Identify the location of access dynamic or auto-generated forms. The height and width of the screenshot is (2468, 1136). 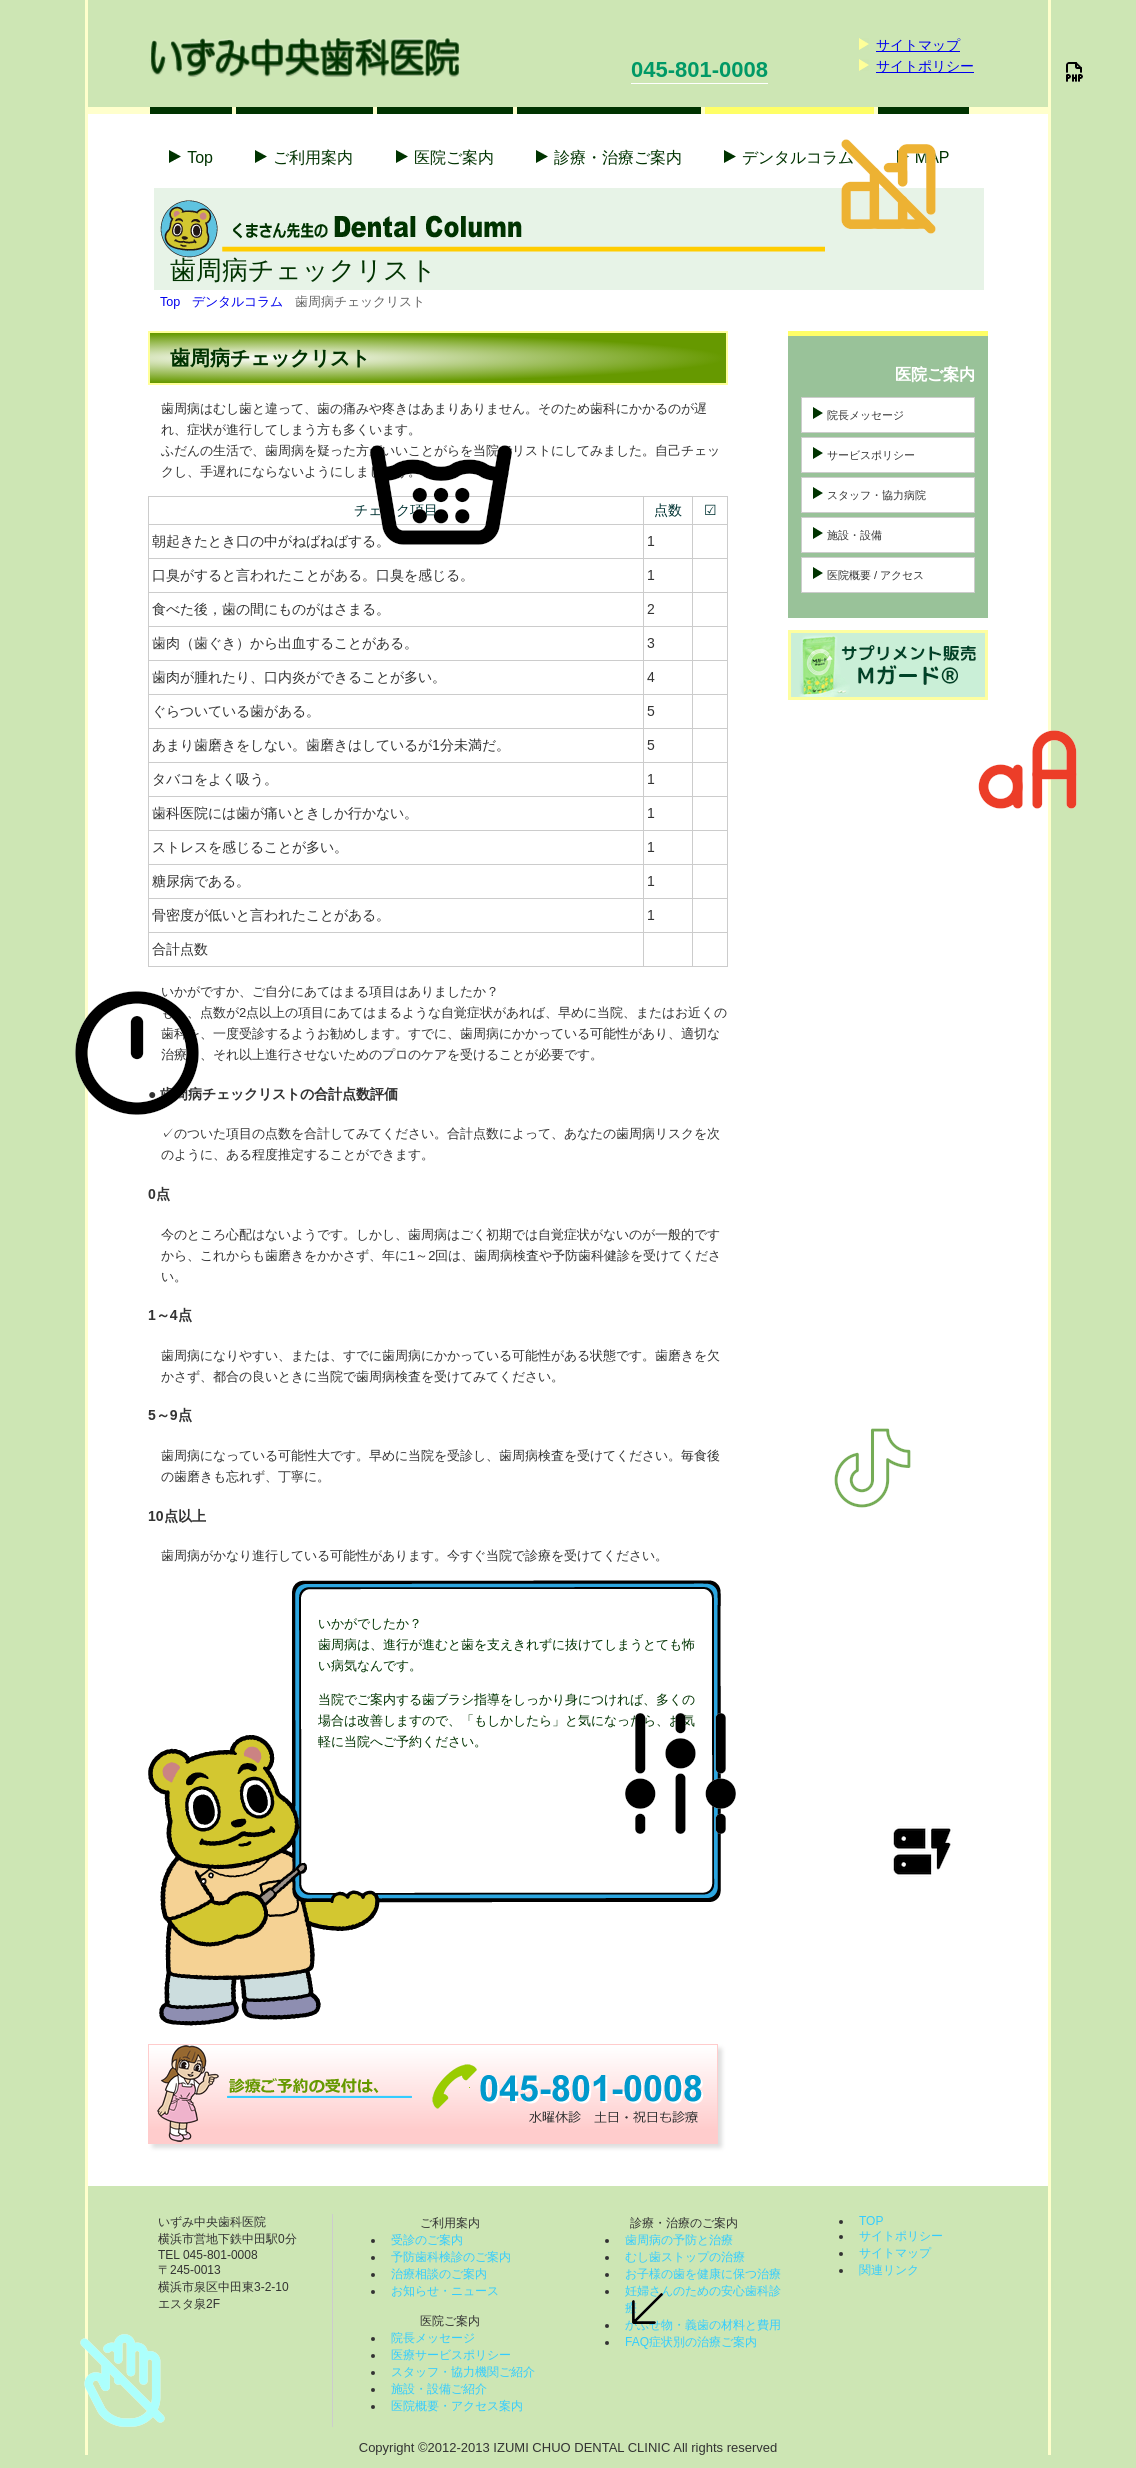
(922, 1851).